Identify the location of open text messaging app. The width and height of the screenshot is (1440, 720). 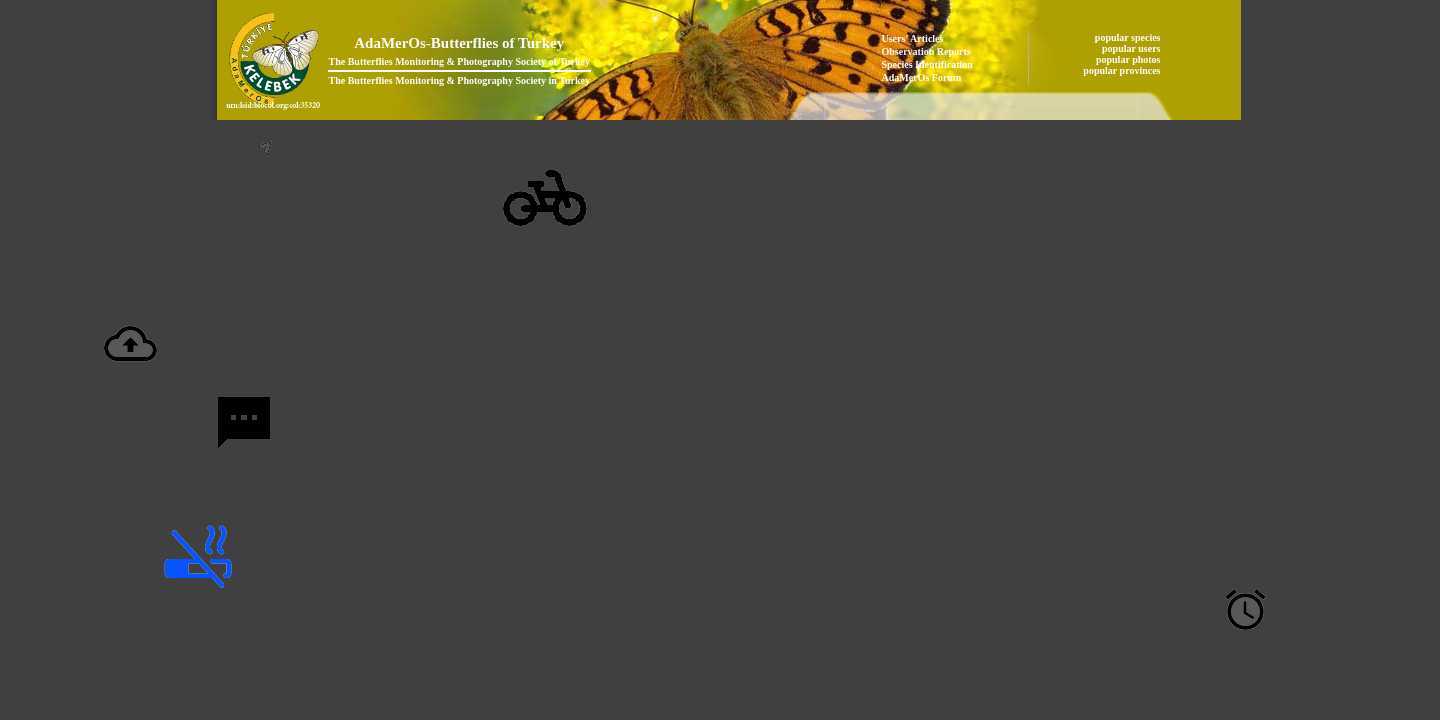
(244, 423).